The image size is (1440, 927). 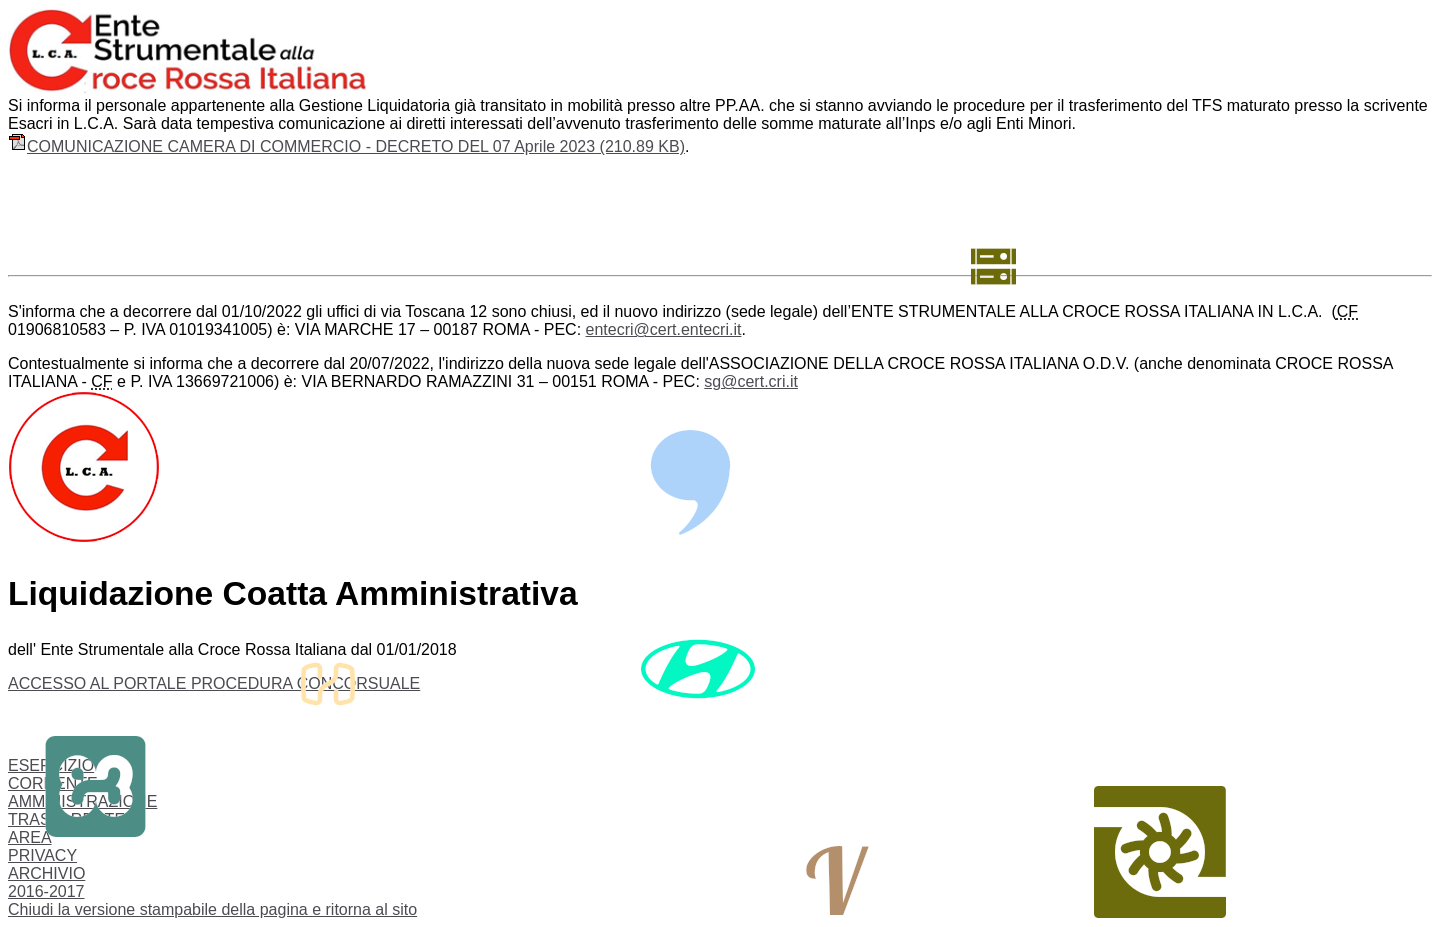 What do you see at coordinates (95, 786) in the screenshot?
I see `launch xampp local server application` at bounding box center [95, 786].